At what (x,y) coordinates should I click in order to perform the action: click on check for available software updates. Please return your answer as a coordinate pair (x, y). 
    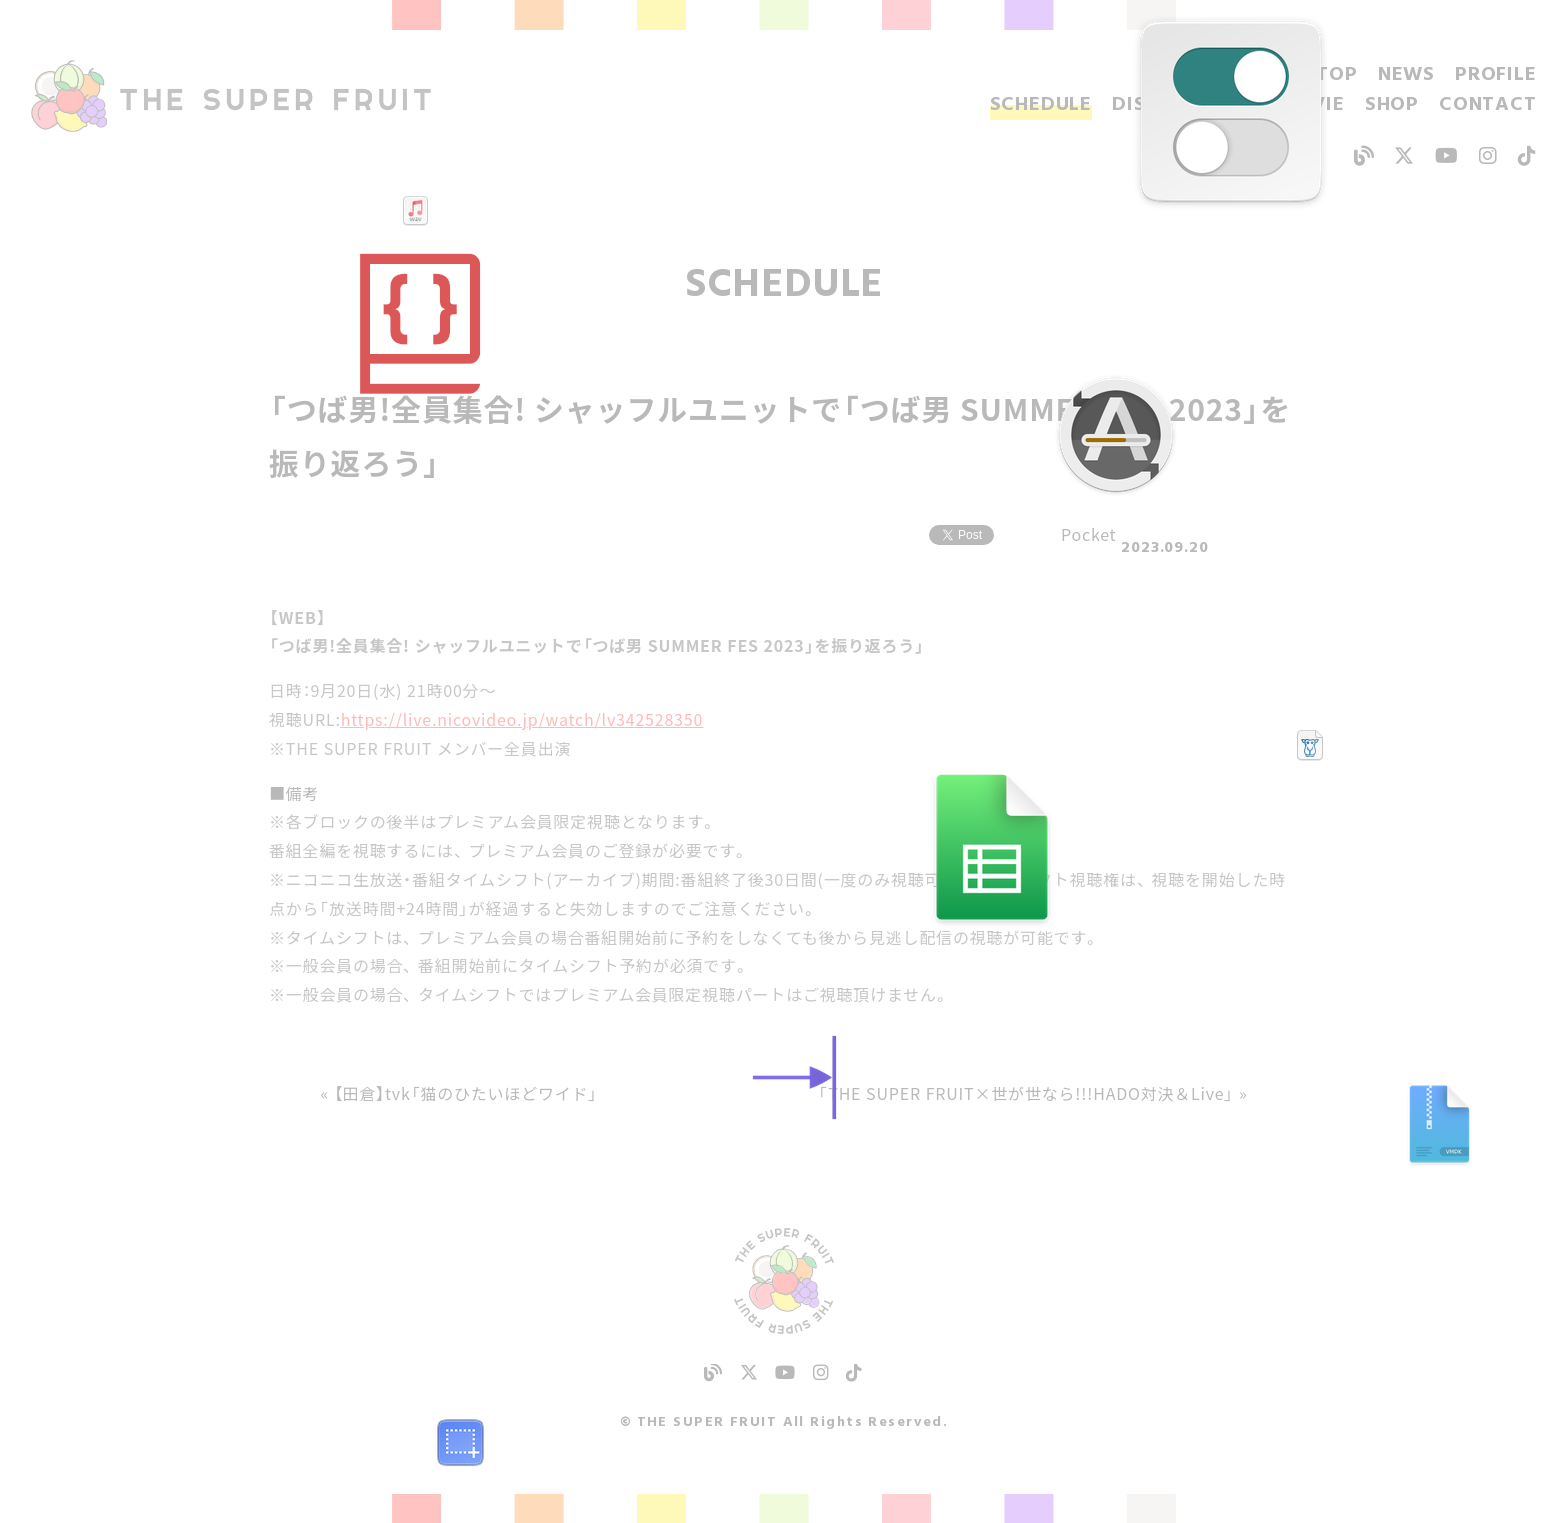
    Looking at the image, I should click on (1116, 435).